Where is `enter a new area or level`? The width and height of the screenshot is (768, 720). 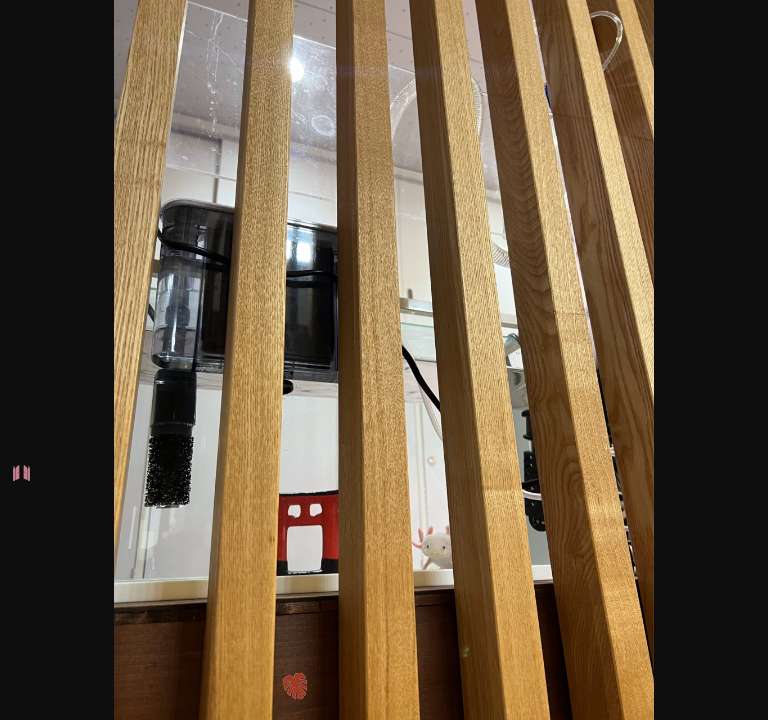 enter a new area or level is located at coordinates (21, 472).